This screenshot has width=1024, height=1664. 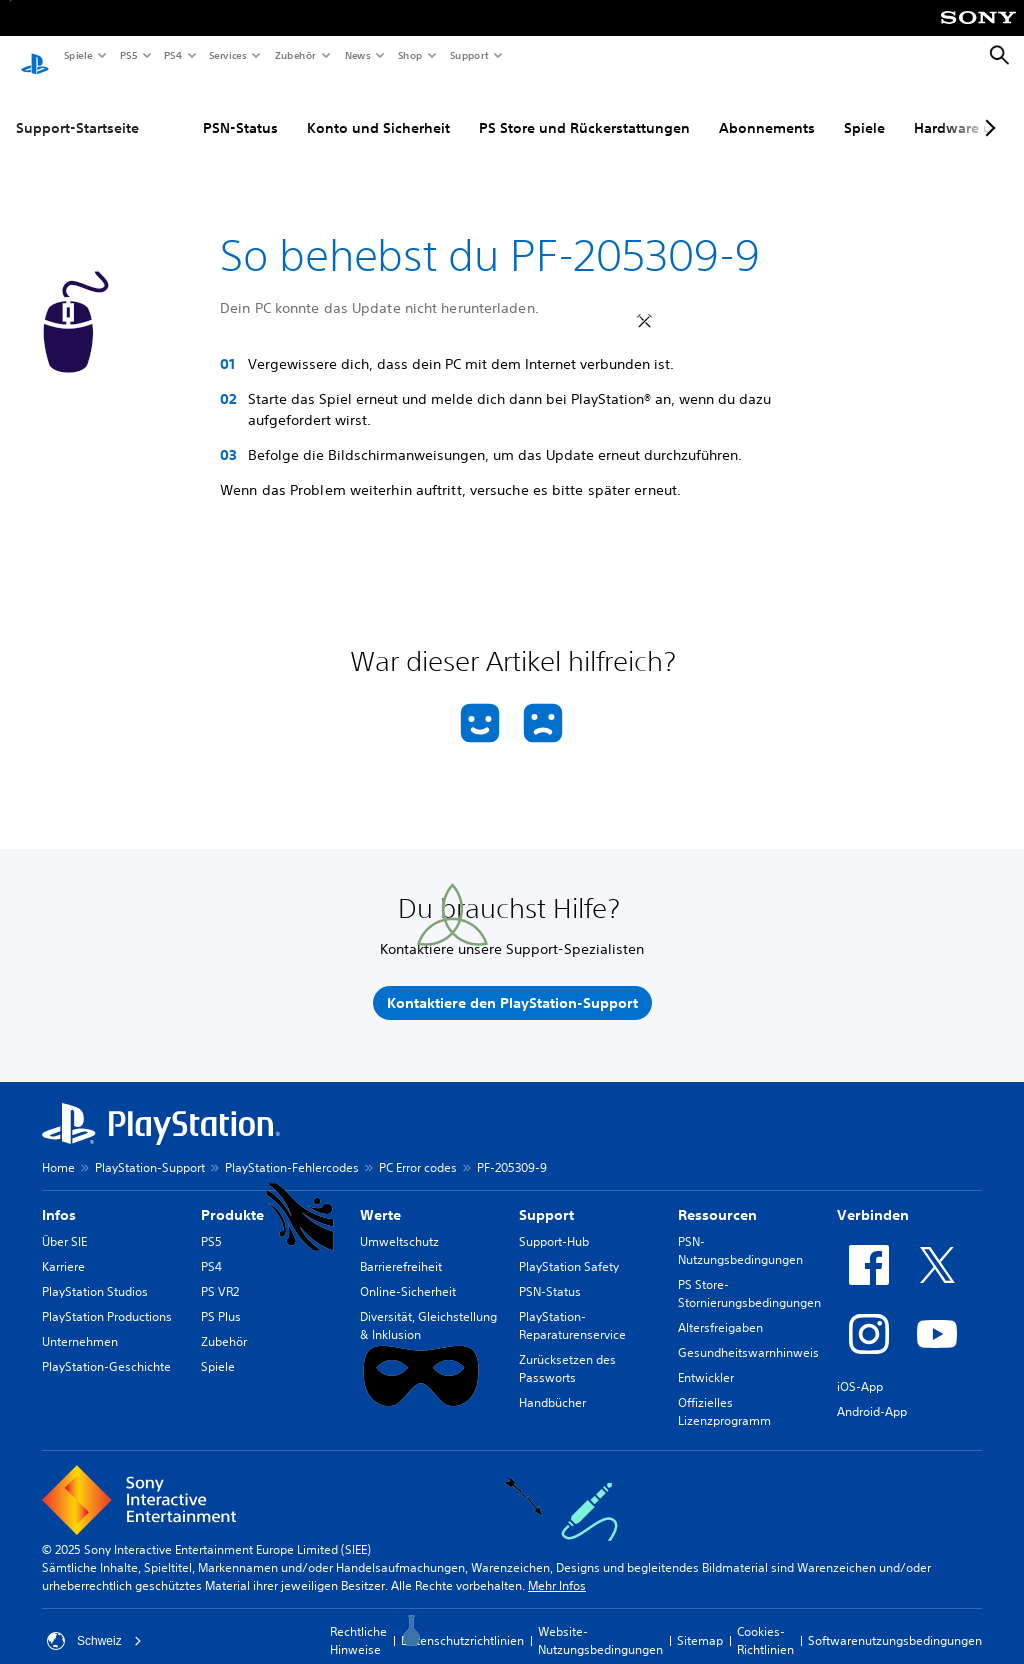 What do you see at coordinates (299, 1216) in the screenshot?
I see `indicates water or stream-related content` at bounding box center [299, 1216].